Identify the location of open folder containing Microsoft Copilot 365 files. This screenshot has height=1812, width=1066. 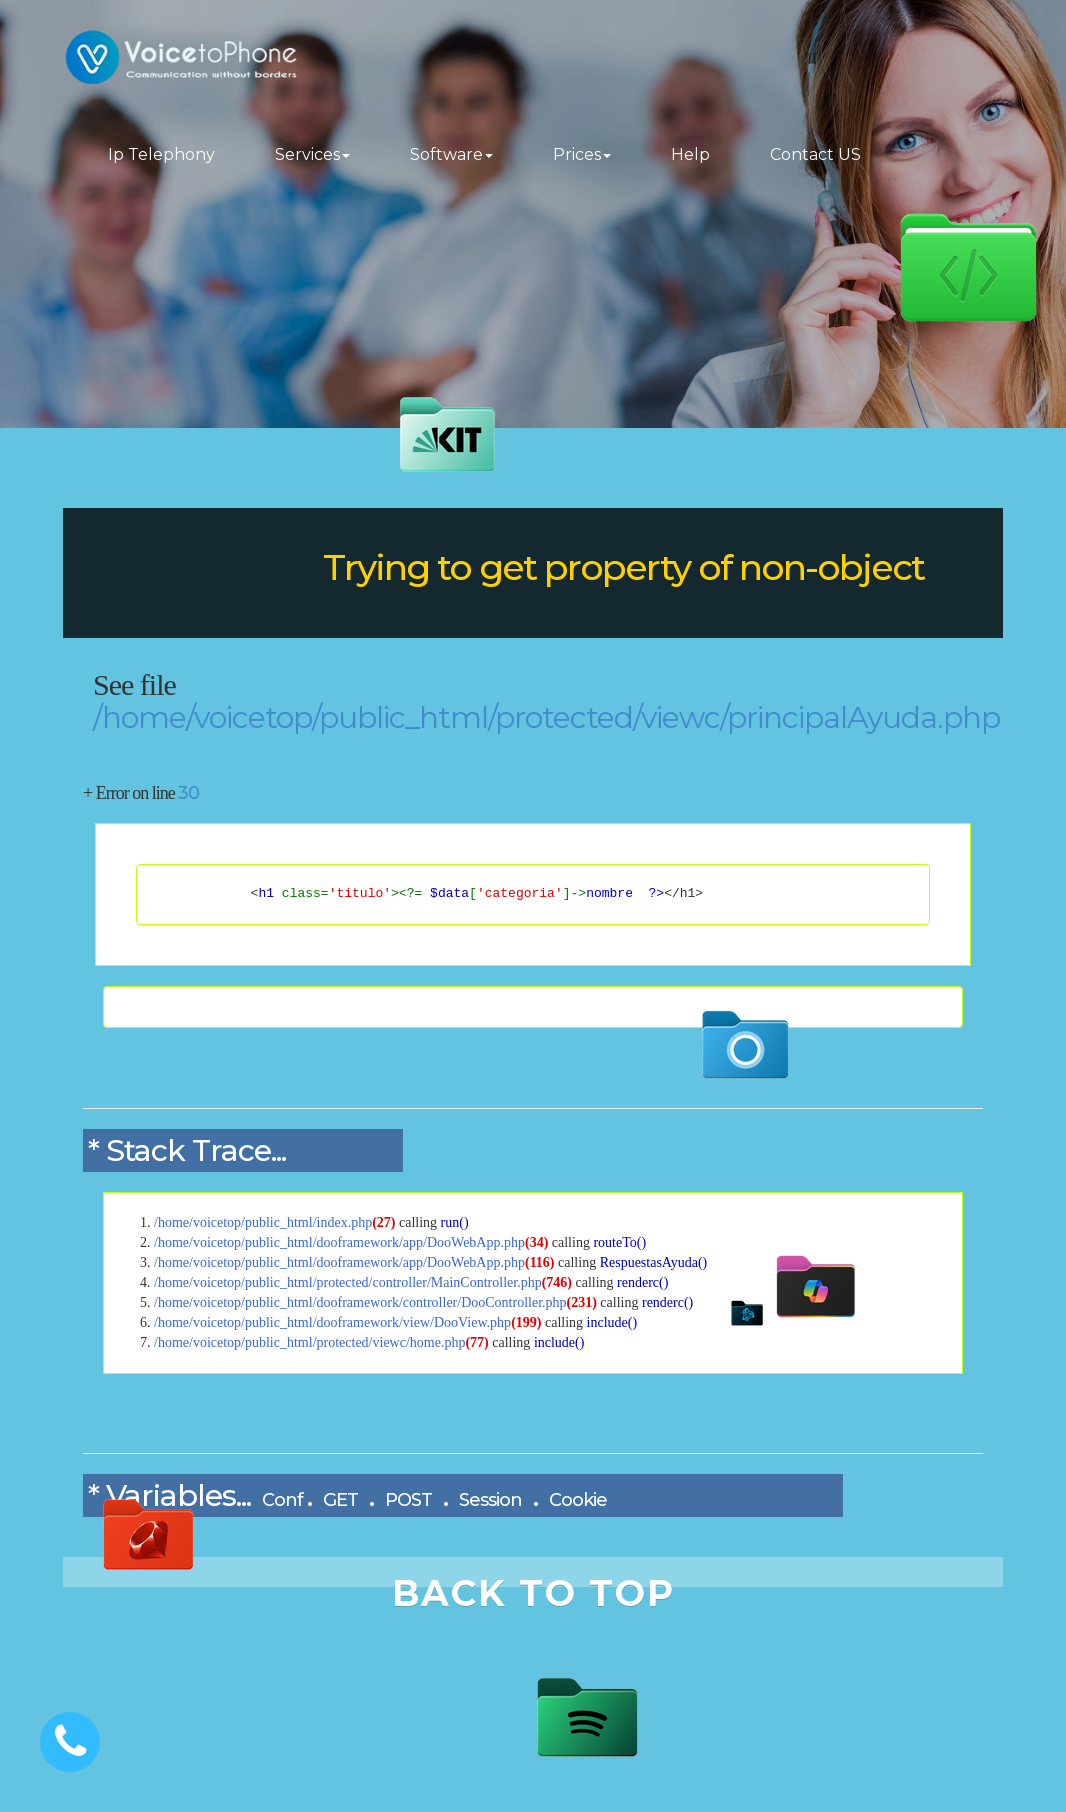
(815, 1288).